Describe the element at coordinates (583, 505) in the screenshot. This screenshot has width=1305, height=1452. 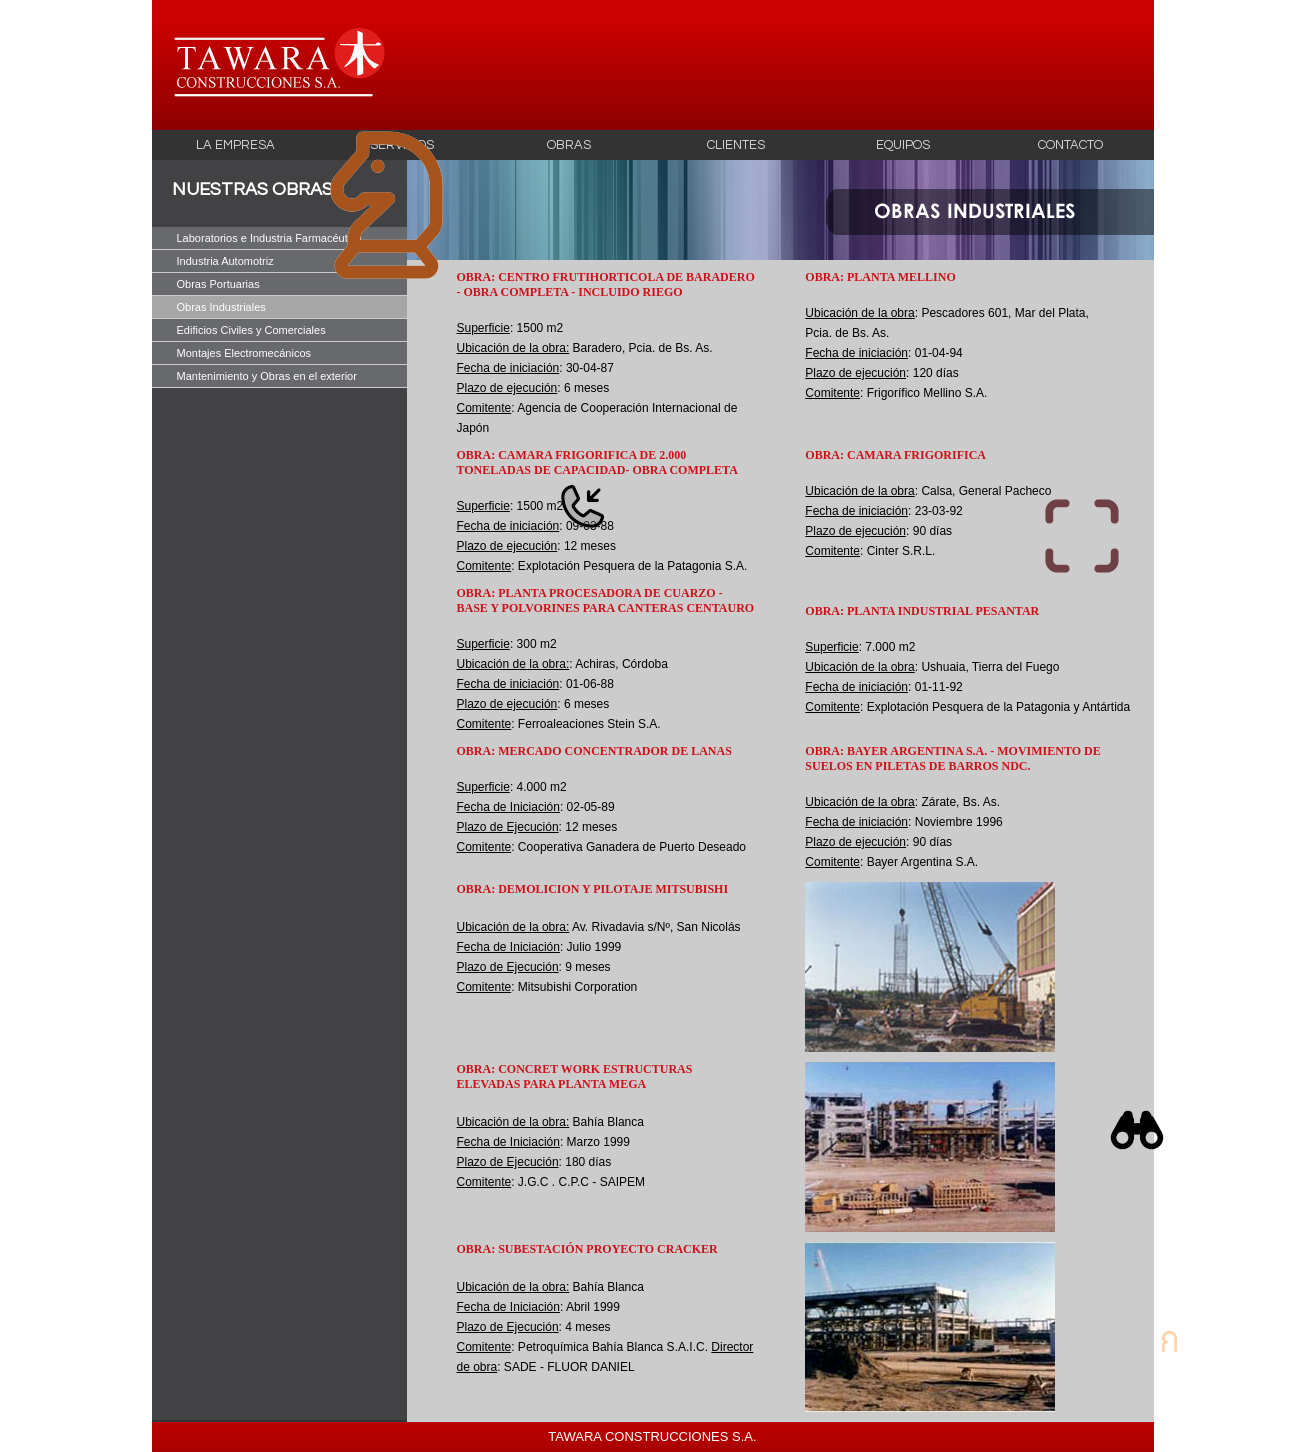
I see `incoming call notification` at that location.